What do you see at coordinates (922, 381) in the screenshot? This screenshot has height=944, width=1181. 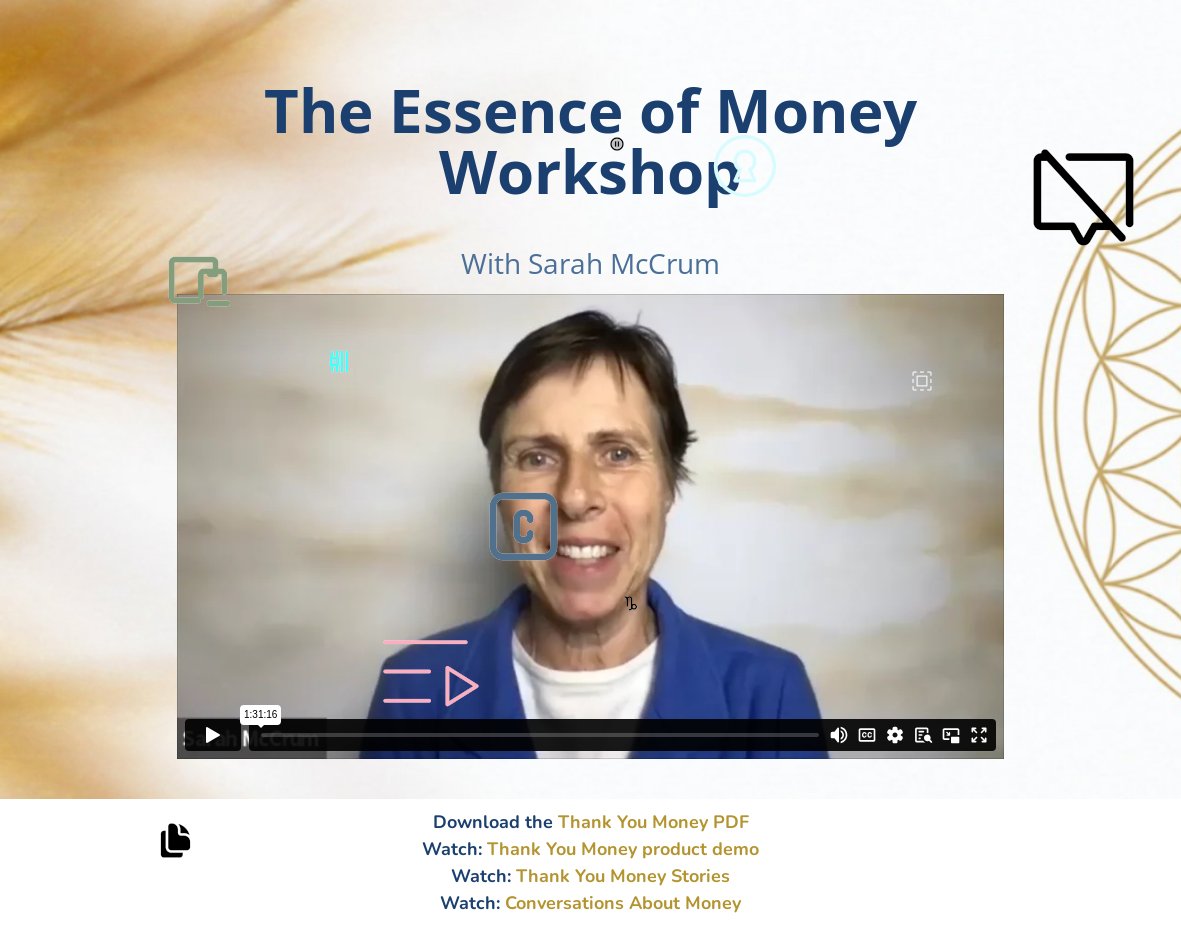 I see `select all items` at bounding box center [922, 381].